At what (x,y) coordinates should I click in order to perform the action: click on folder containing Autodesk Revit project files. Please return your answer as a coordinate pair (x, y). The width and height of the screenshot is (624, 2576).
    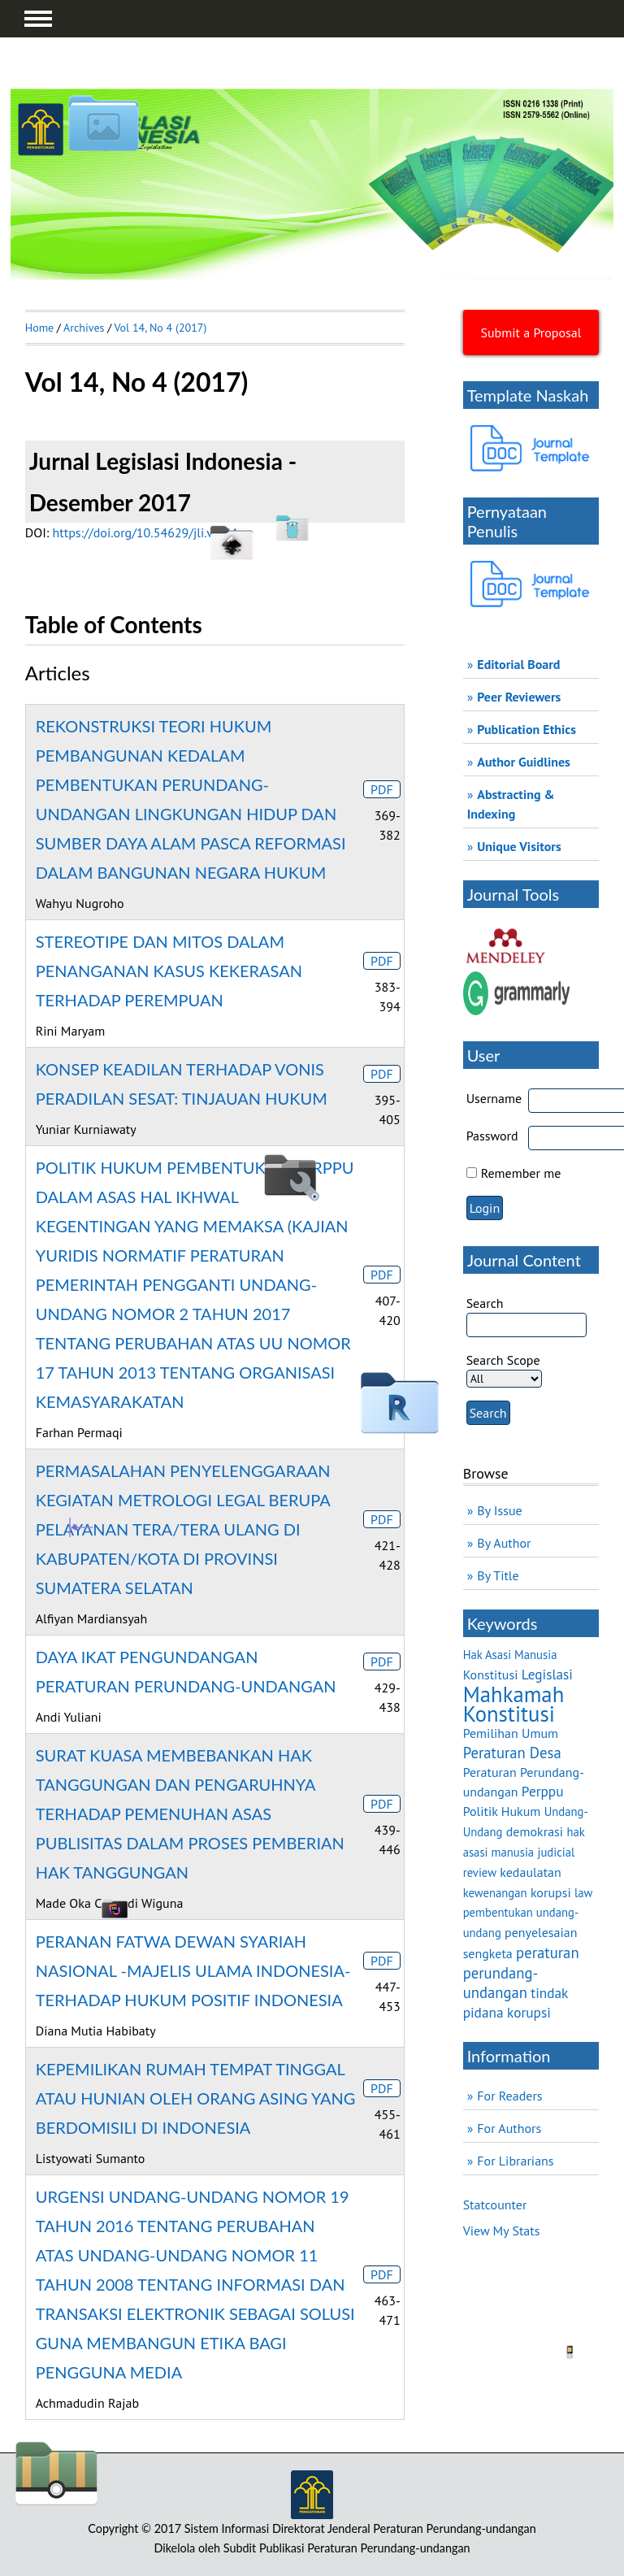
    Looking at the image, I should click on (399, 1405).